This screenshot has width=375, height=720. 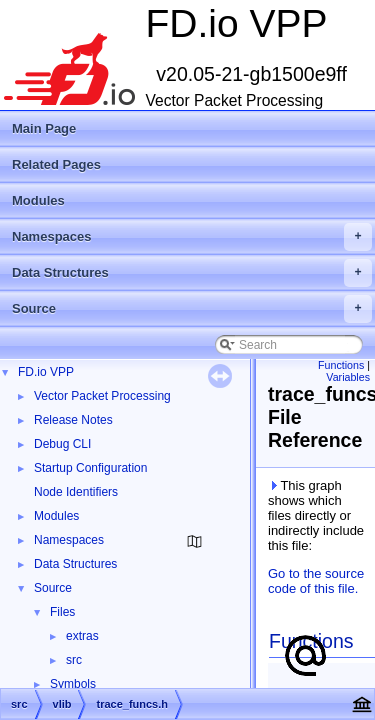 I want to click on enter or view email address, so click(x=305, y=655).